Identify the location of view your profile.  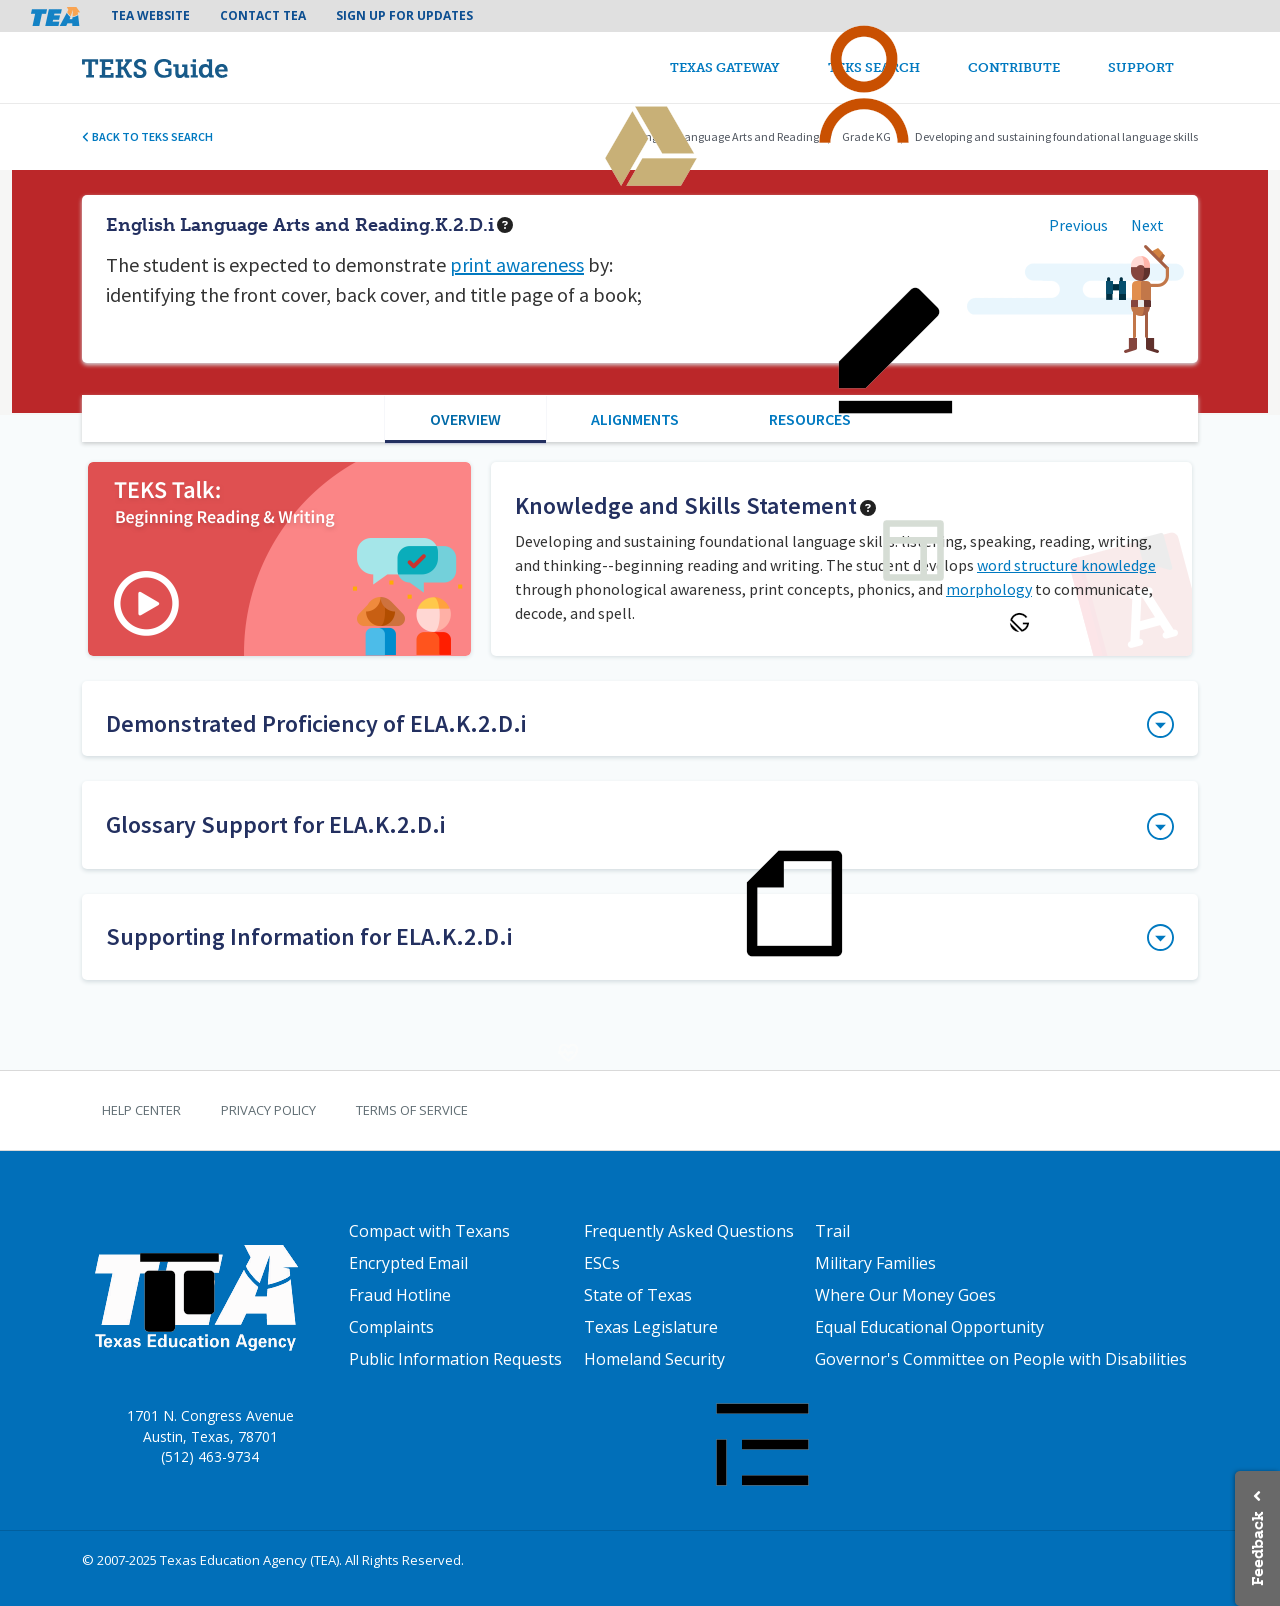
(864, 87).